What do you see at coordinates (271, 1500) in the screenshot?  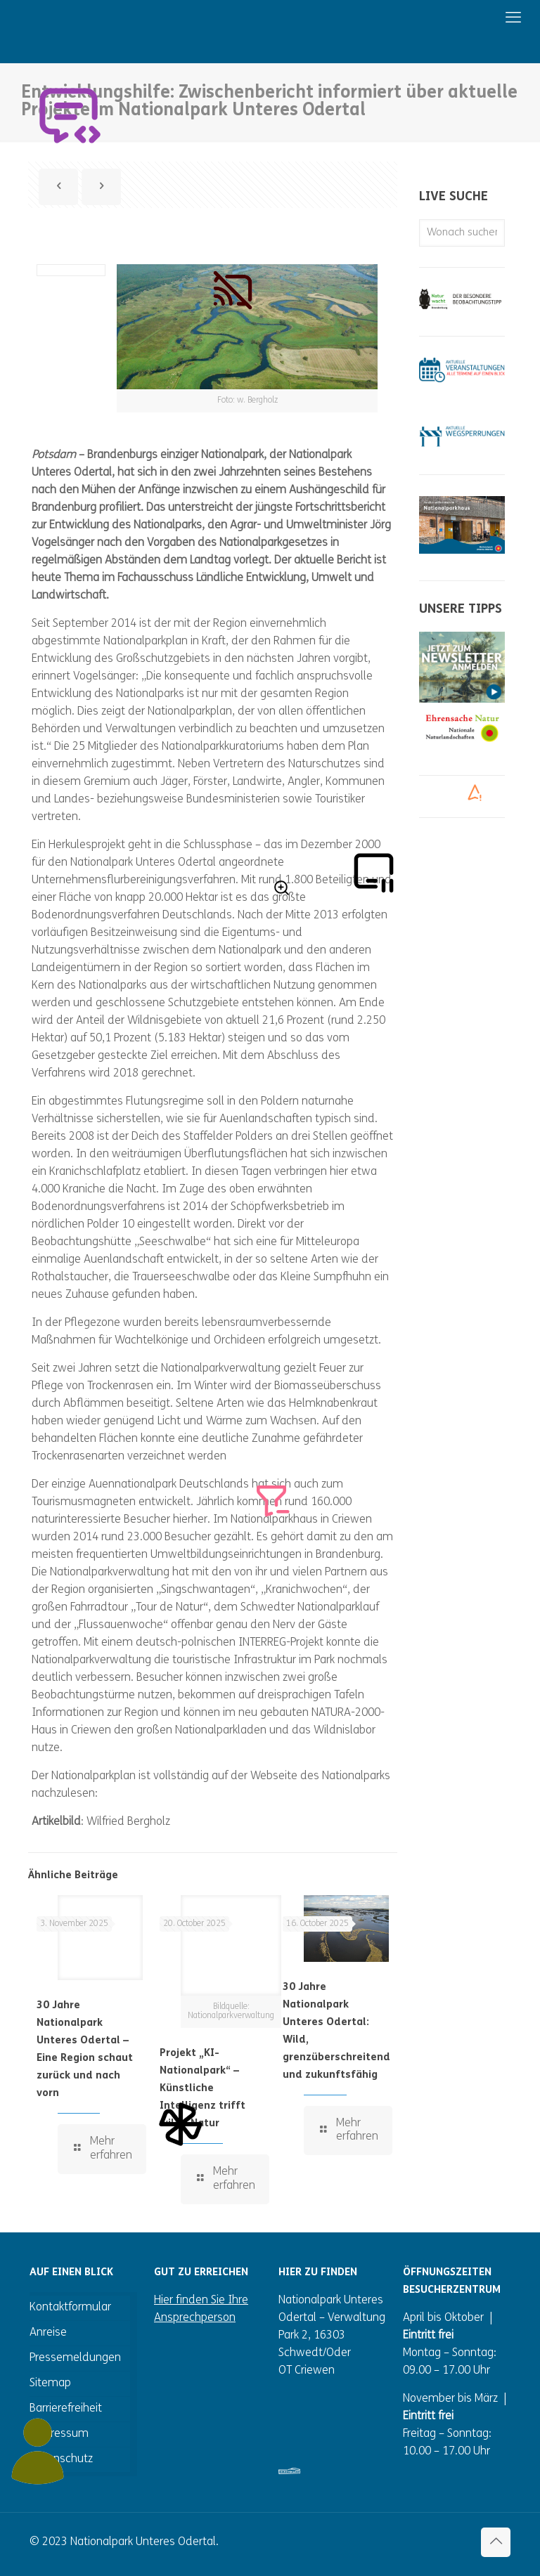 I see `remove a filter from current view` at bounding box center [271, 1500].